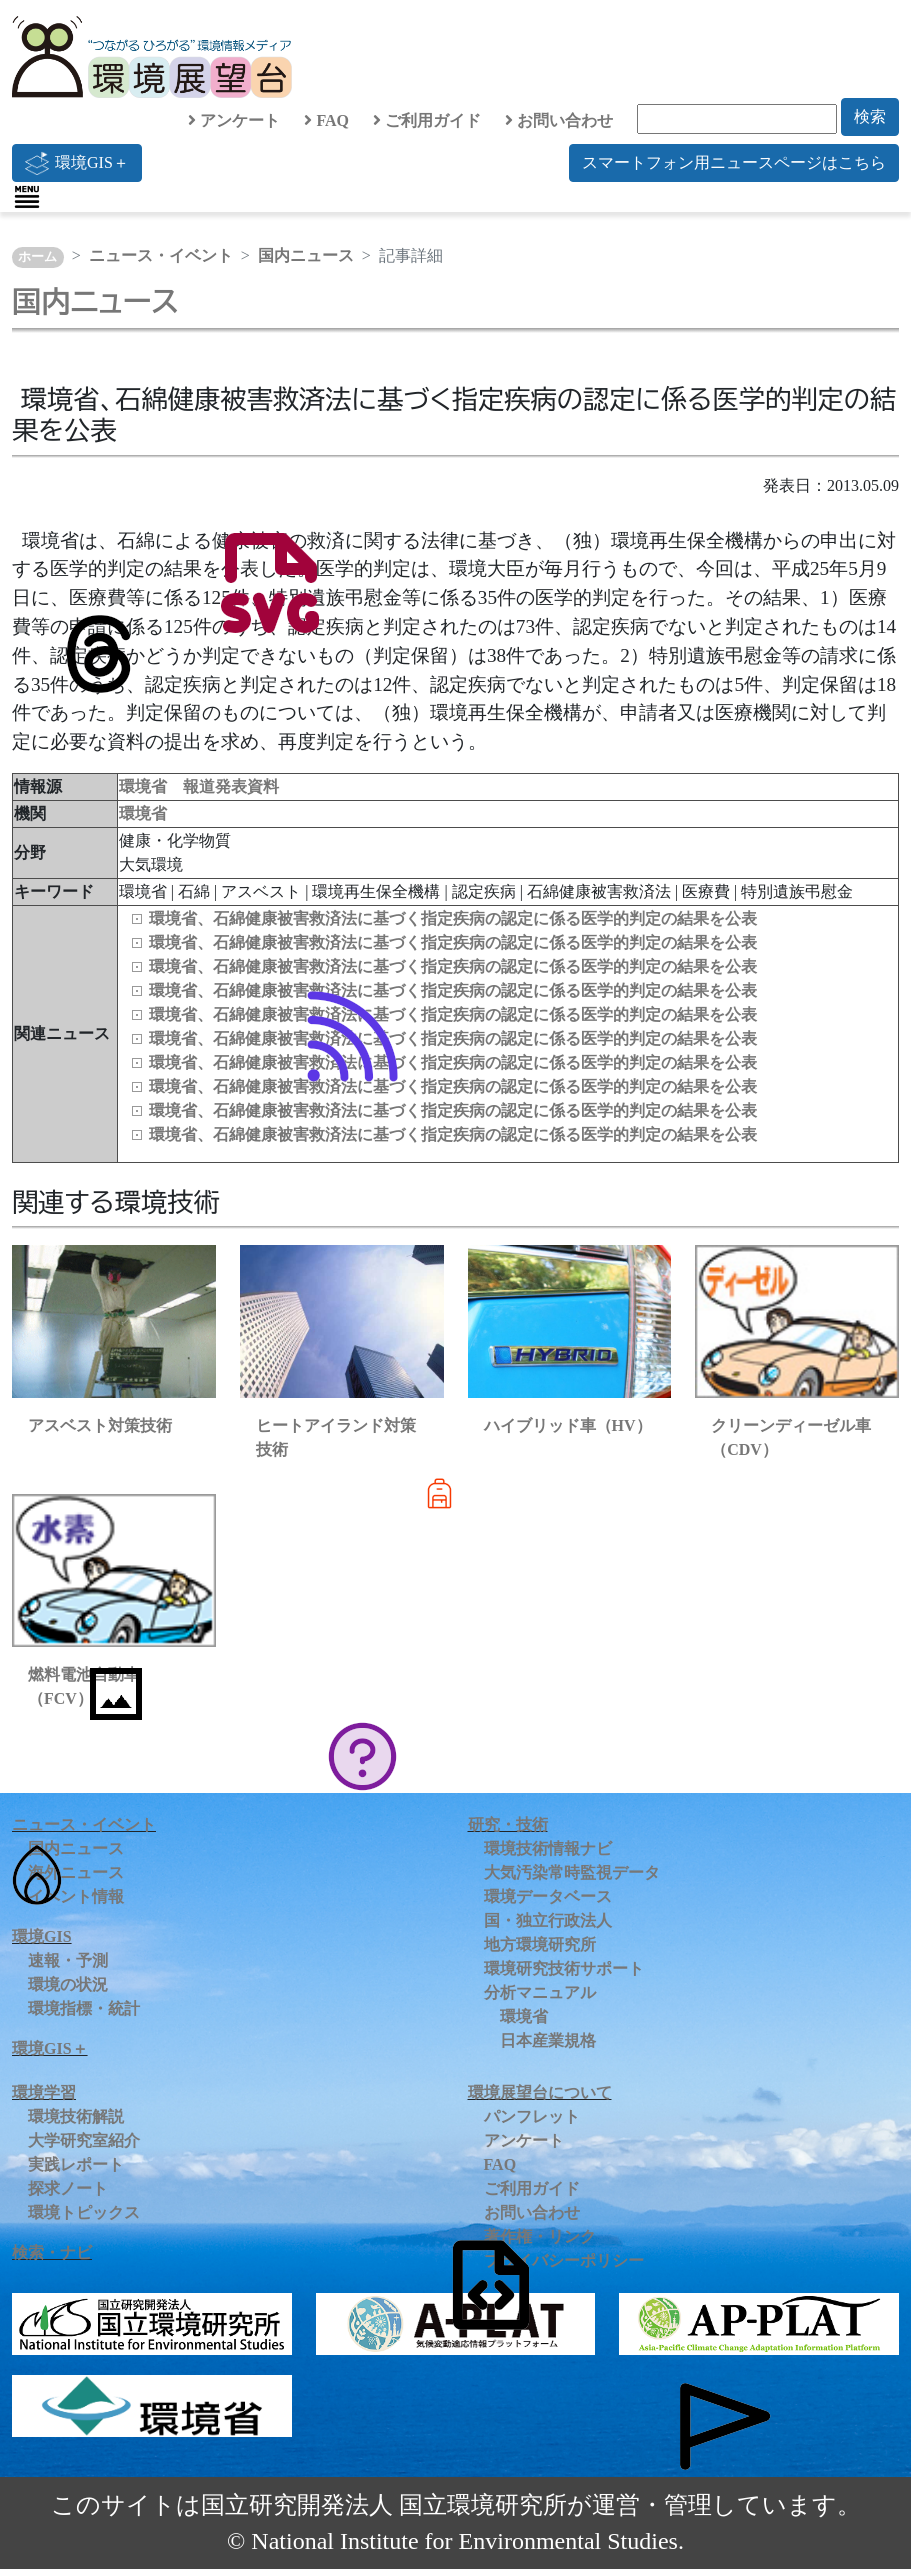 Image resolution: width=911 pixels, height=2569 pixels. What do you see at coordinates (37, 1876) in the screenshot?
I see `indicates trending or popular content` at bounding box center [37, 1876].